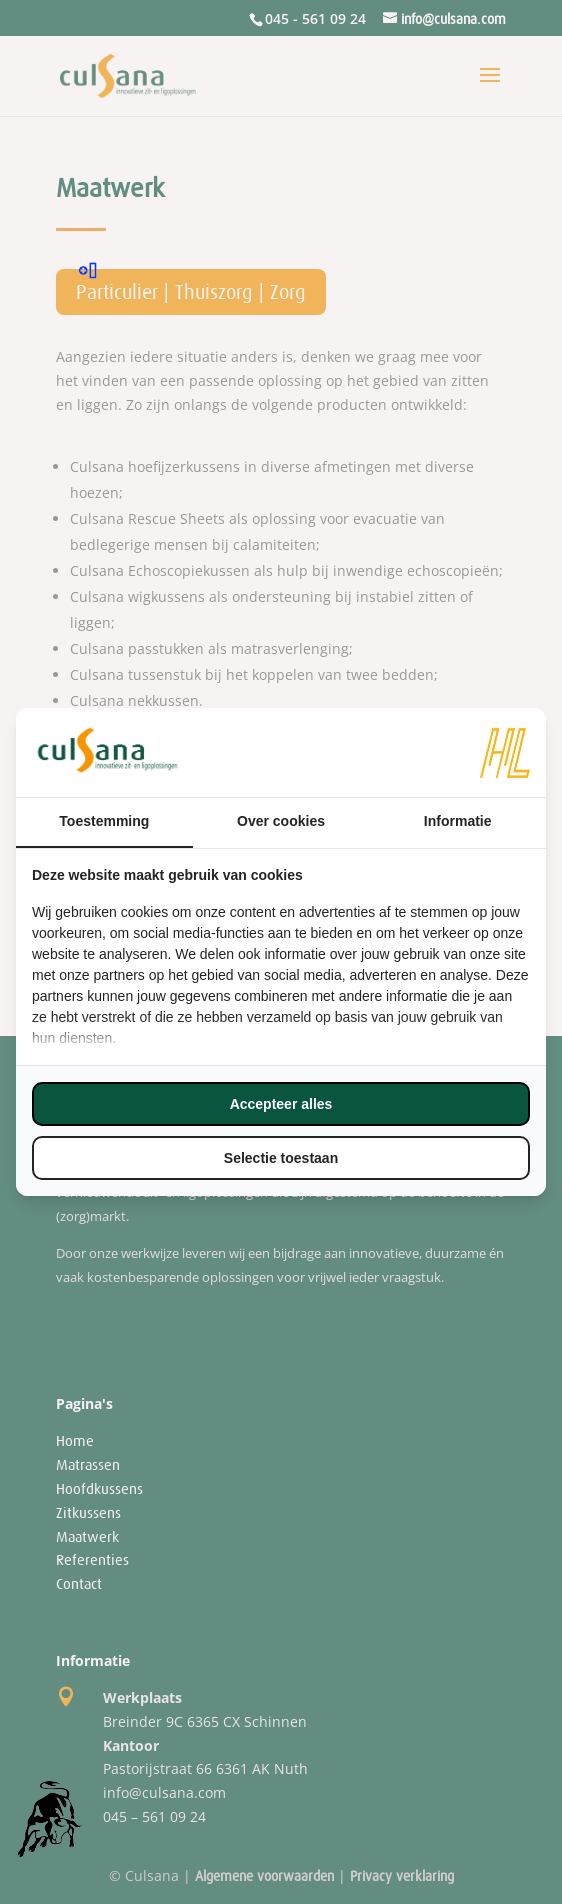  Describe the element at coordinates (88, 270) in the screenshot. I see `insert a new column to the left` at that location.